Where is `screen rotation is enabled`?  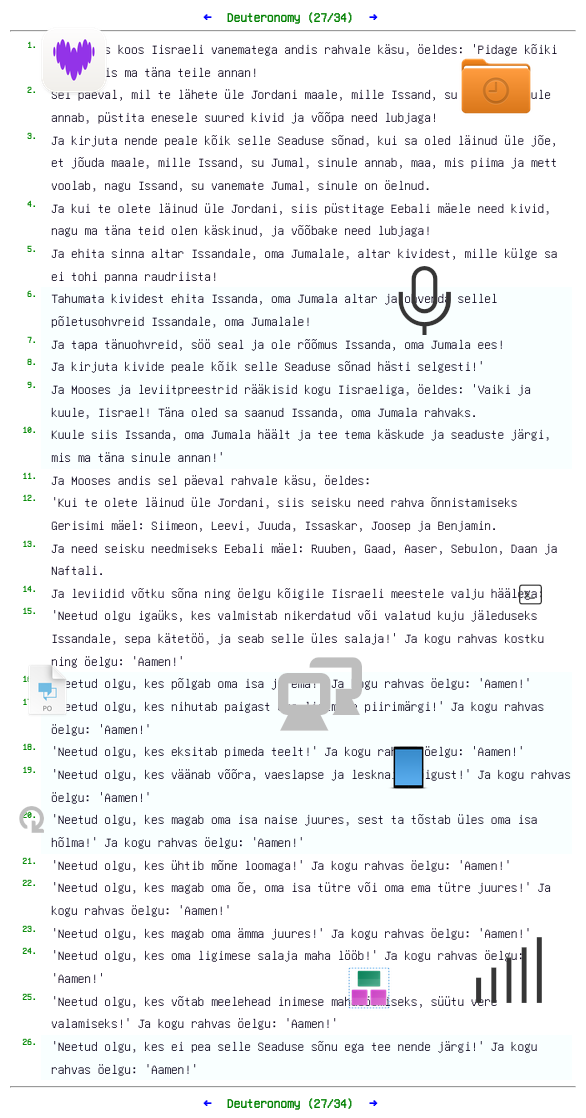 screen rotation is enabled is located at coordinates (31, 820).